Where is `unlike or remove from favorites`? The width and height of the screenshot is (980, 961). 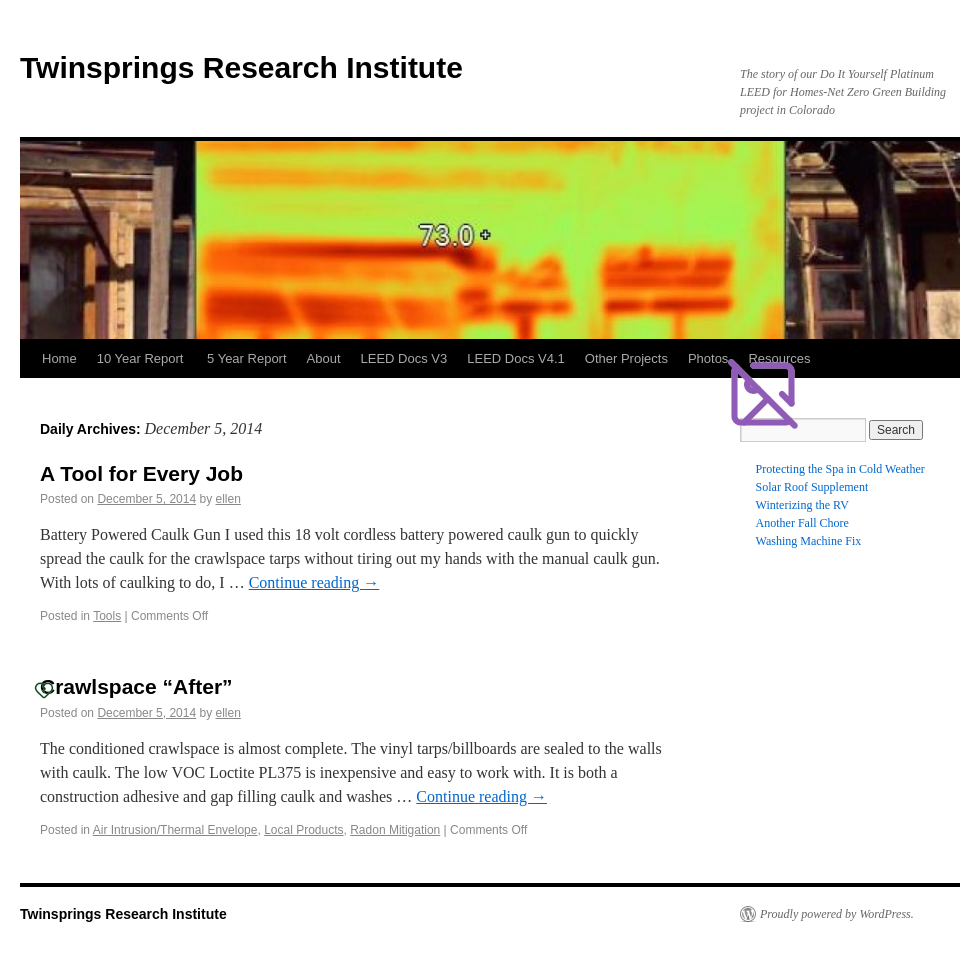 unlike or remove from favorites is located at coordinates (44, 690).